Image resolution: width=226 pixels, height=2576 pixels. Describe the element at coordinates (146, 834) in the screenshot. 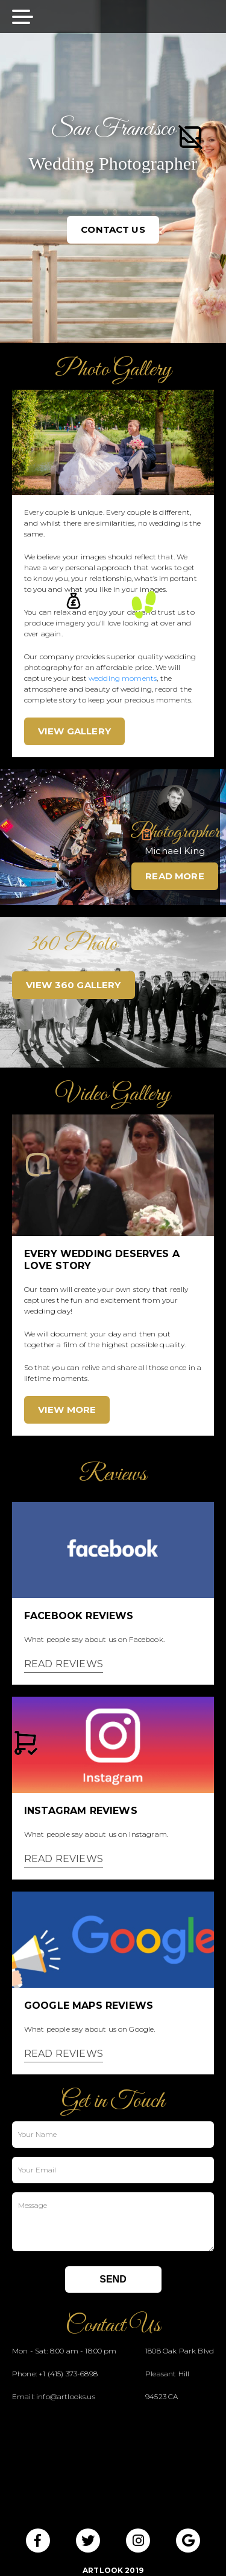

I see `clear clipboard contents` at that location.